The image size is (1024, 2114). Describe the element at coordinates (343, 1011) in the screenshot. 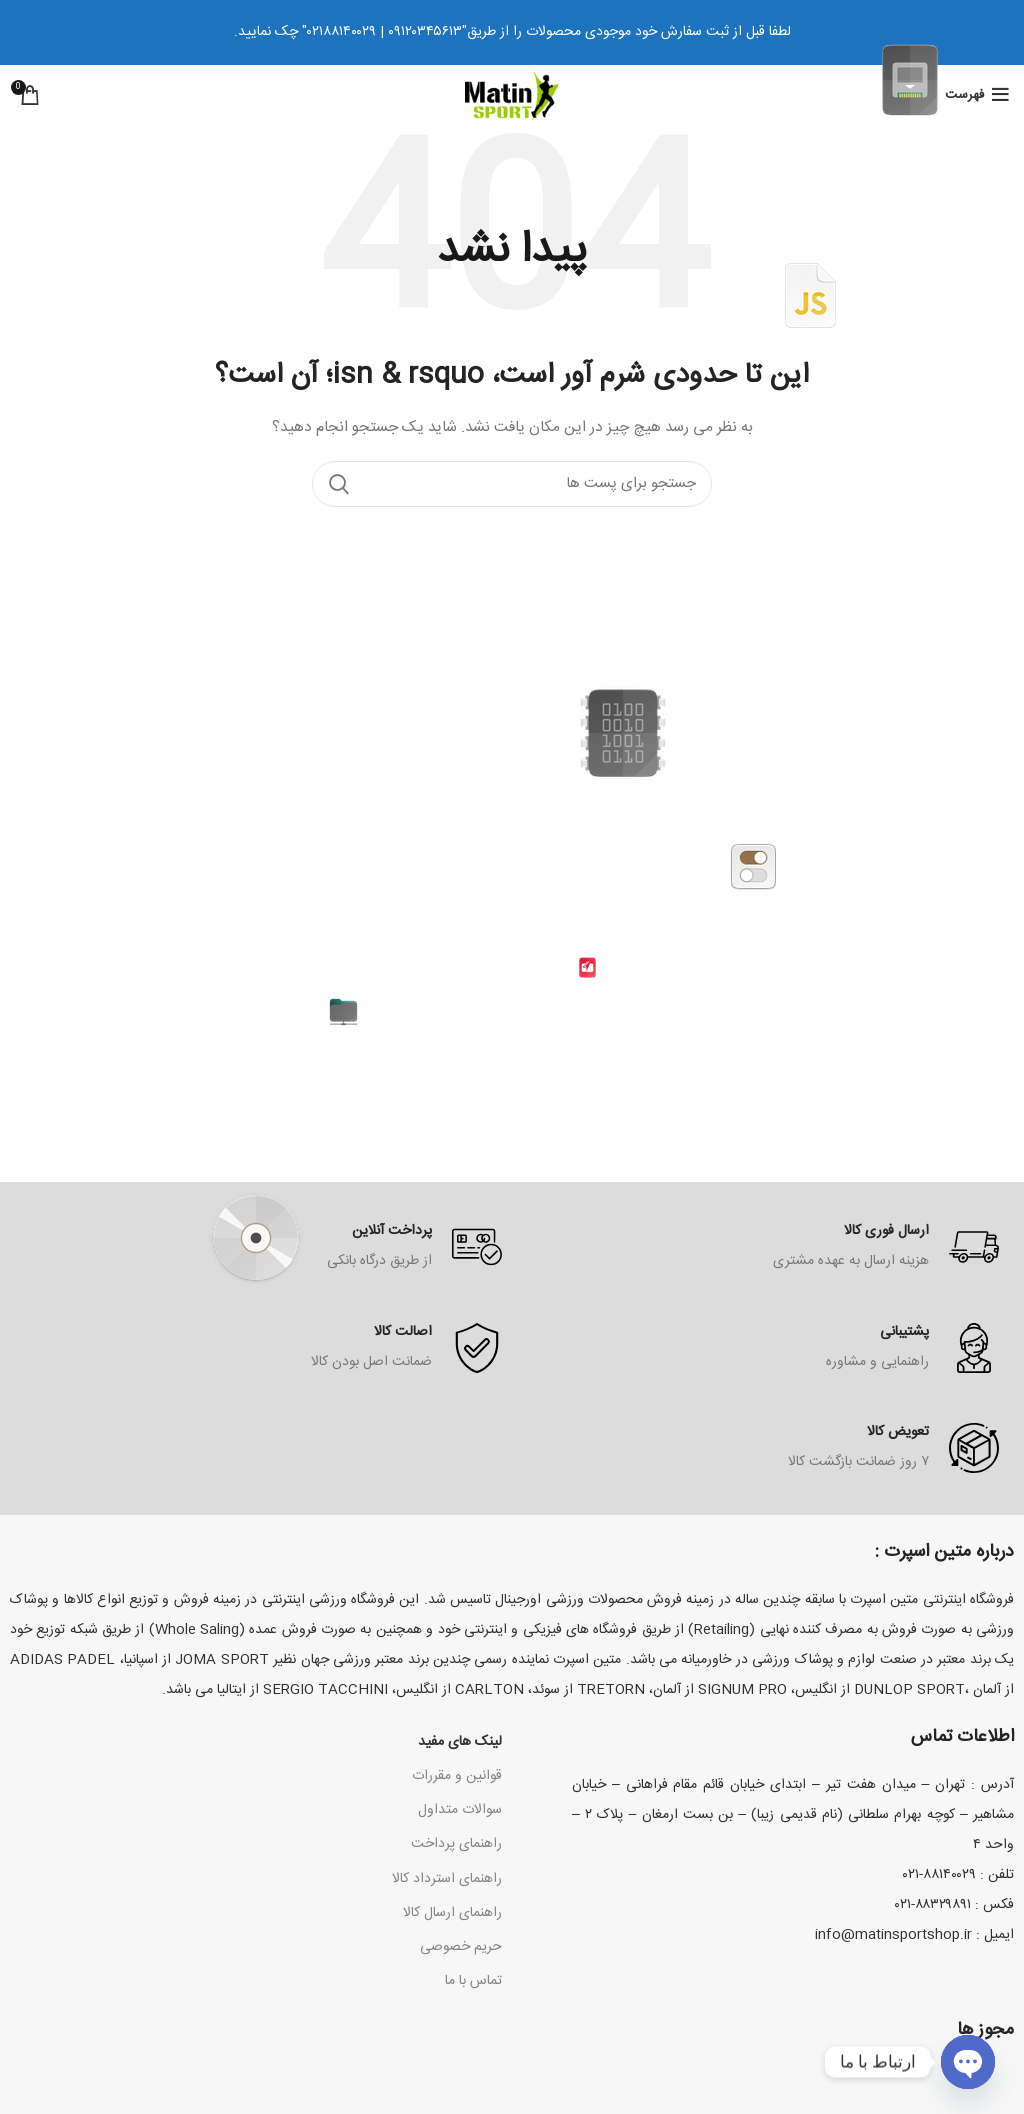

I see `access files stored on a remote server` at that location.